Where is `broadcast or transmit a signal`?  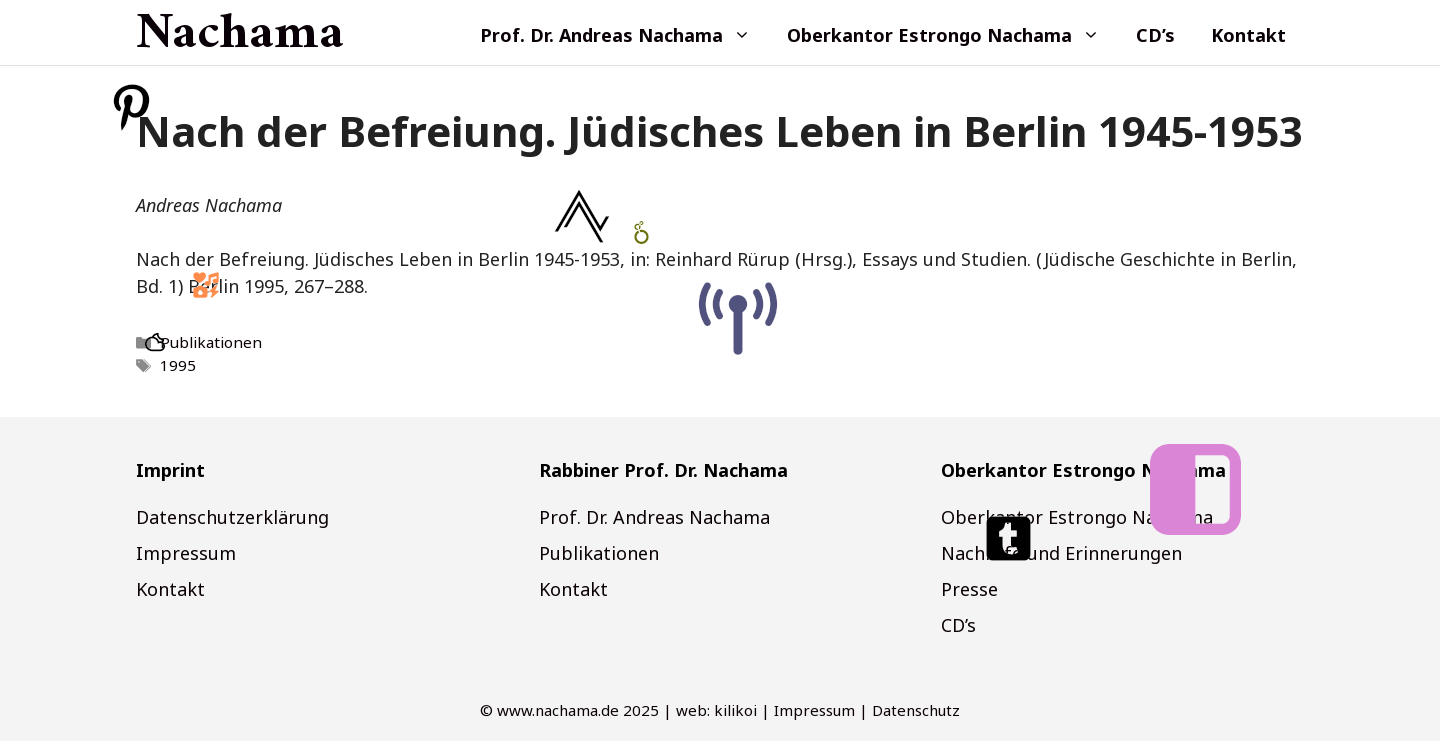
broadcast or transmit a signal is located at coordinates (738, 318).